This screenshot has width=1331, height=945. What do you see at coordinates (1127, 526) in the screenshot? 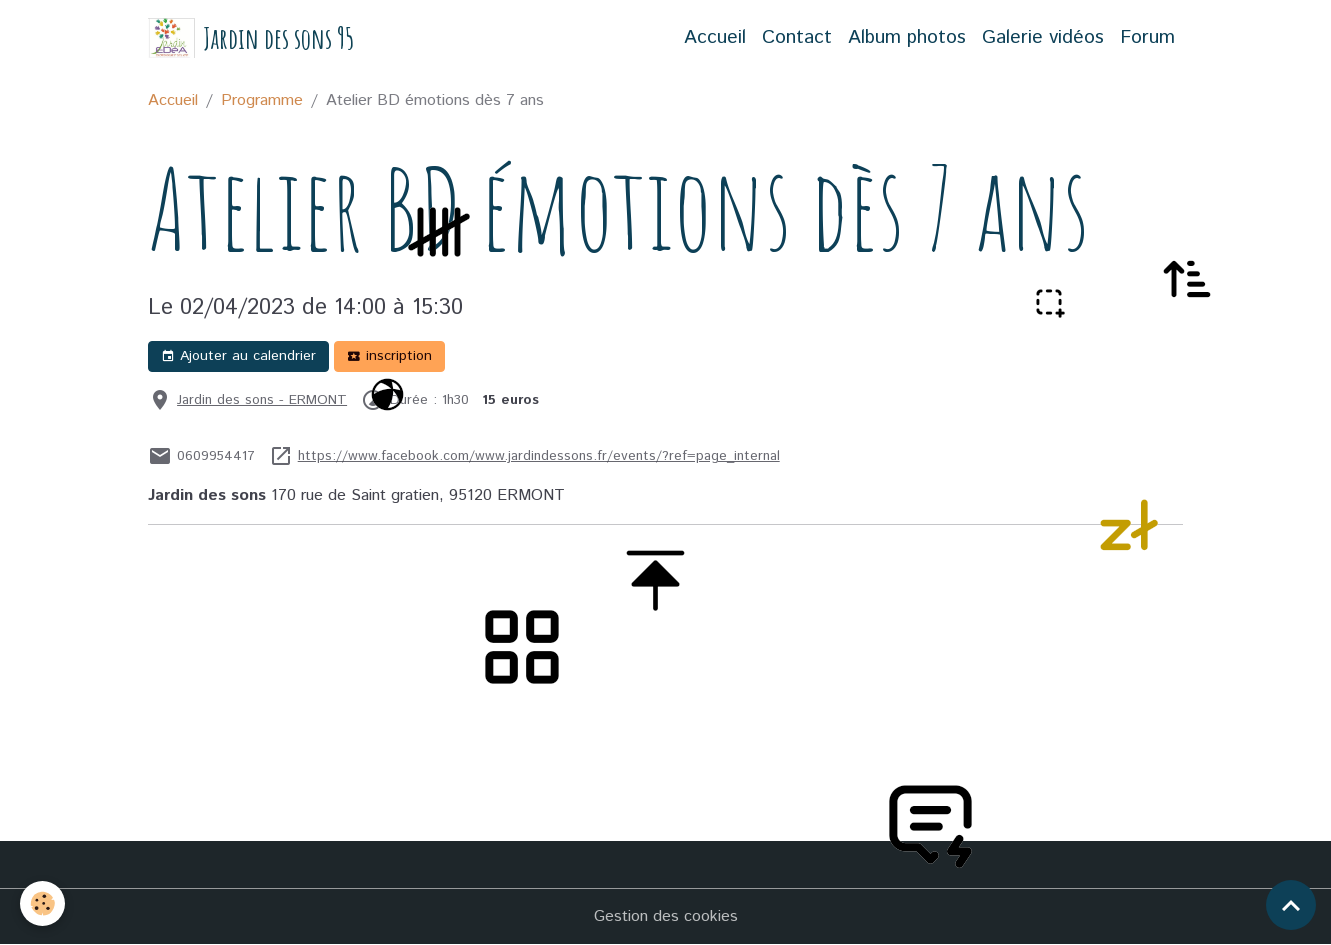
I see `indicates price or amount in Polish złoty` at bounding box center [1127, 526].